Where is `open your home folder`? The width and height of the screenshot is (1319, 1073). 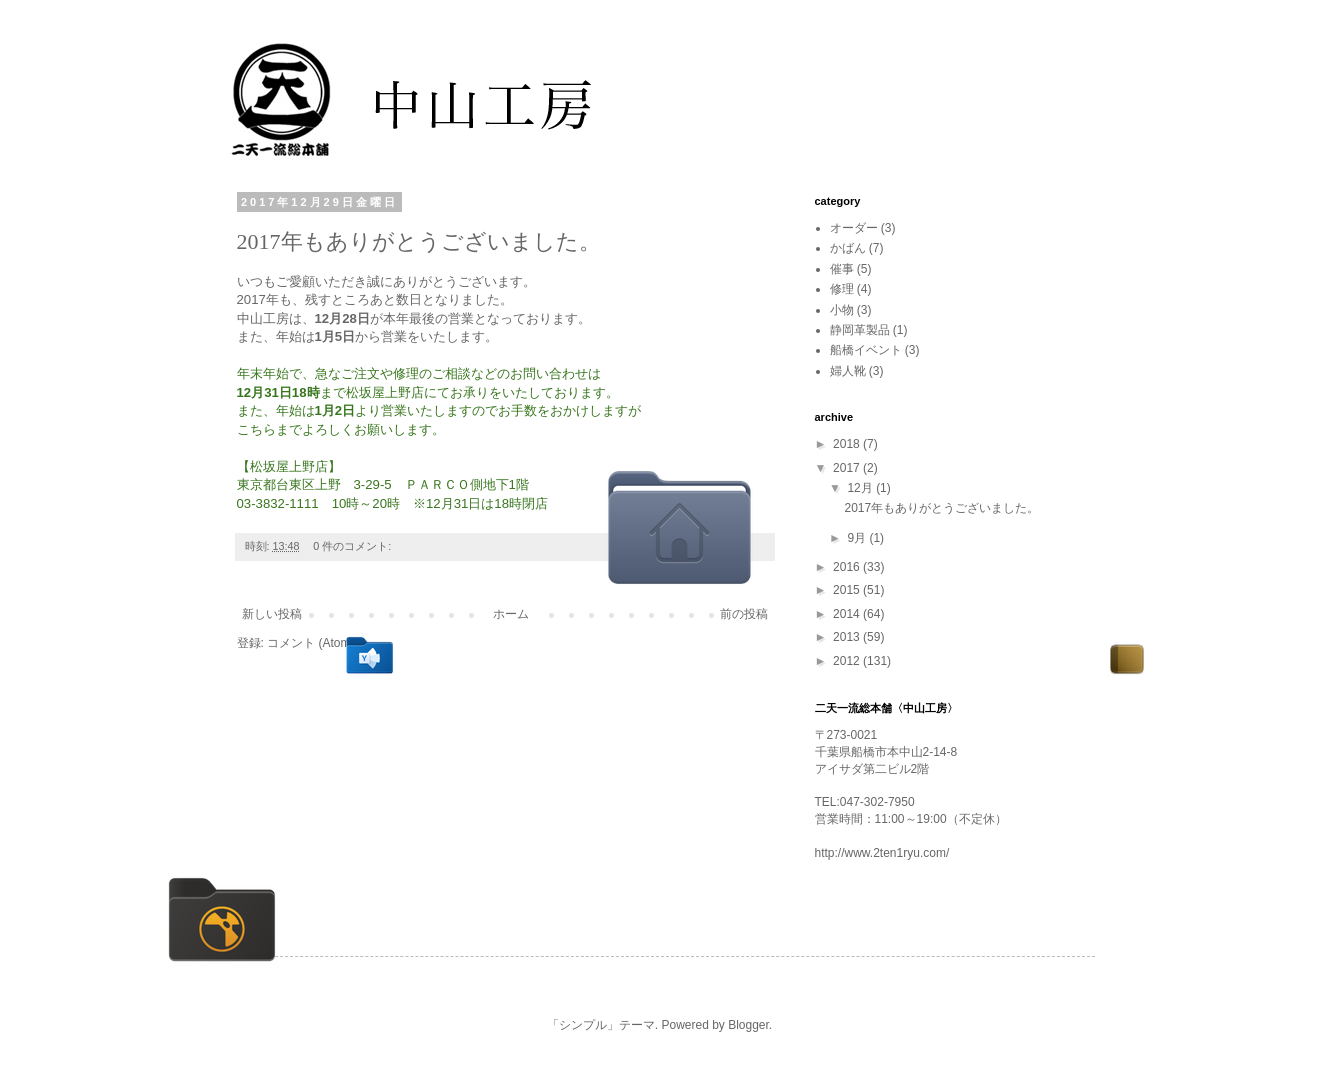 open your home folder is located at coordinates (679, 527).